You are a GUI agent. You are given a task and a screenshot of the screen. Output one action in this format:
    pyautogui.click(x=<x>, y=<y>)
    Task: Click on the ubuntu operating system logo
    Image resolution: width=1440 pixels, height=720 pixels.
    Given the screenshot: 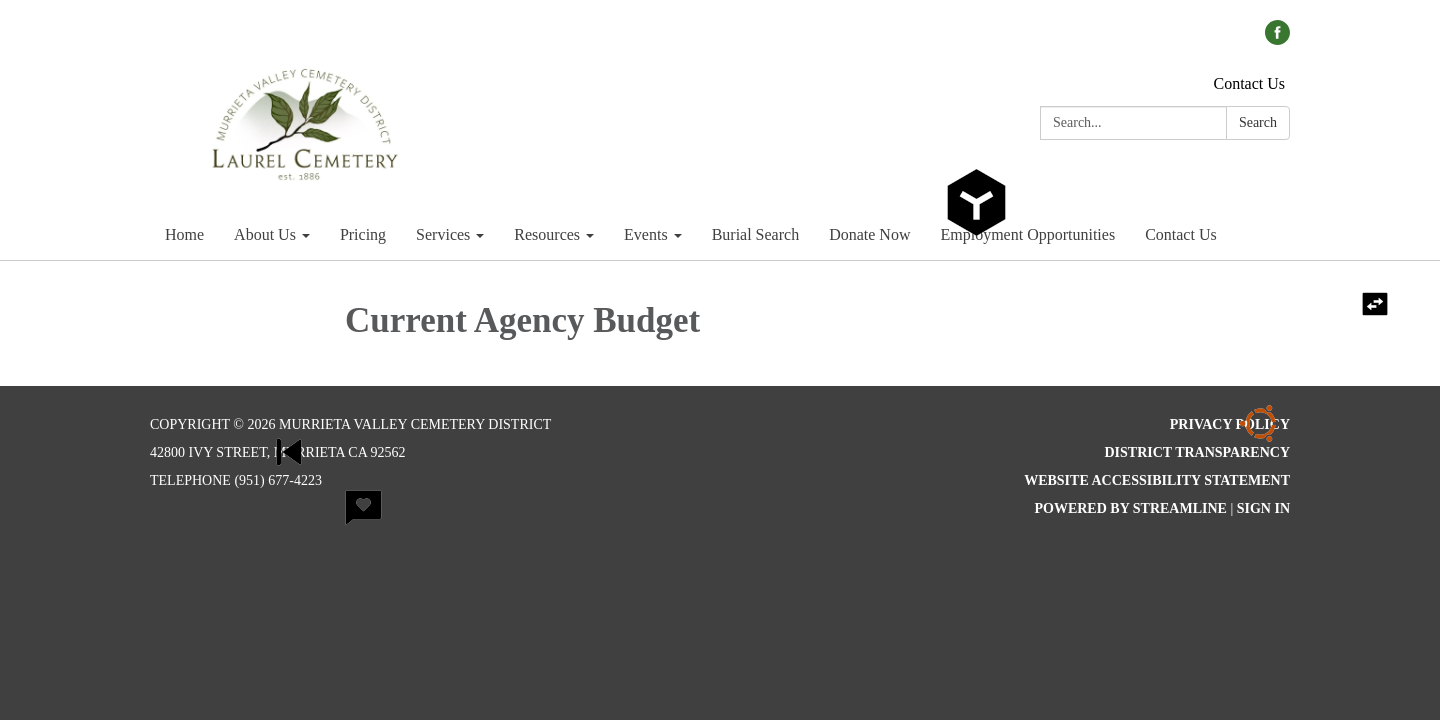 What is the action you would take?
    pyautogui.click(x=1260, y=423)
    